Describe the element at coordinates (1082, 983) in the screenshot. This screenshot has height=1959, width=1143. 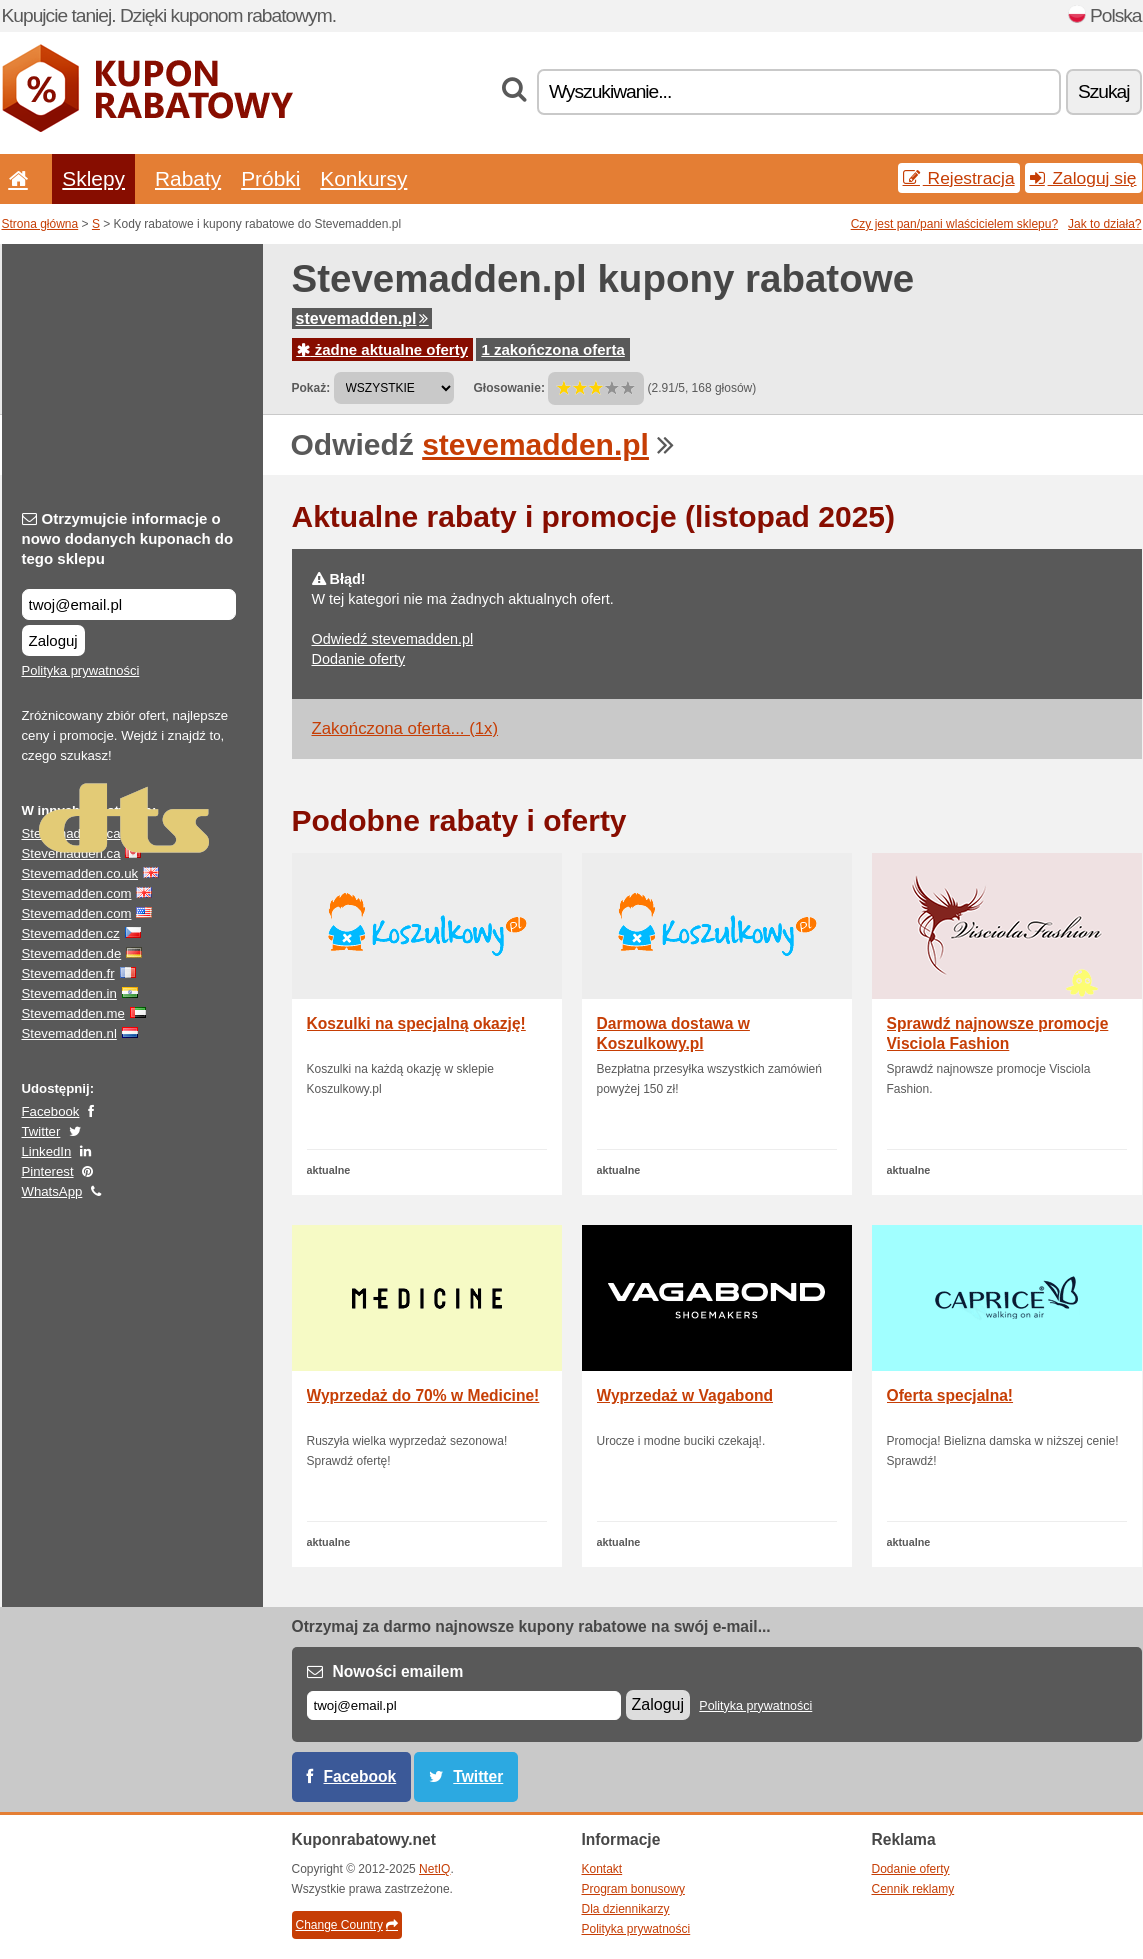
I see `chainguard company logo` at that location.